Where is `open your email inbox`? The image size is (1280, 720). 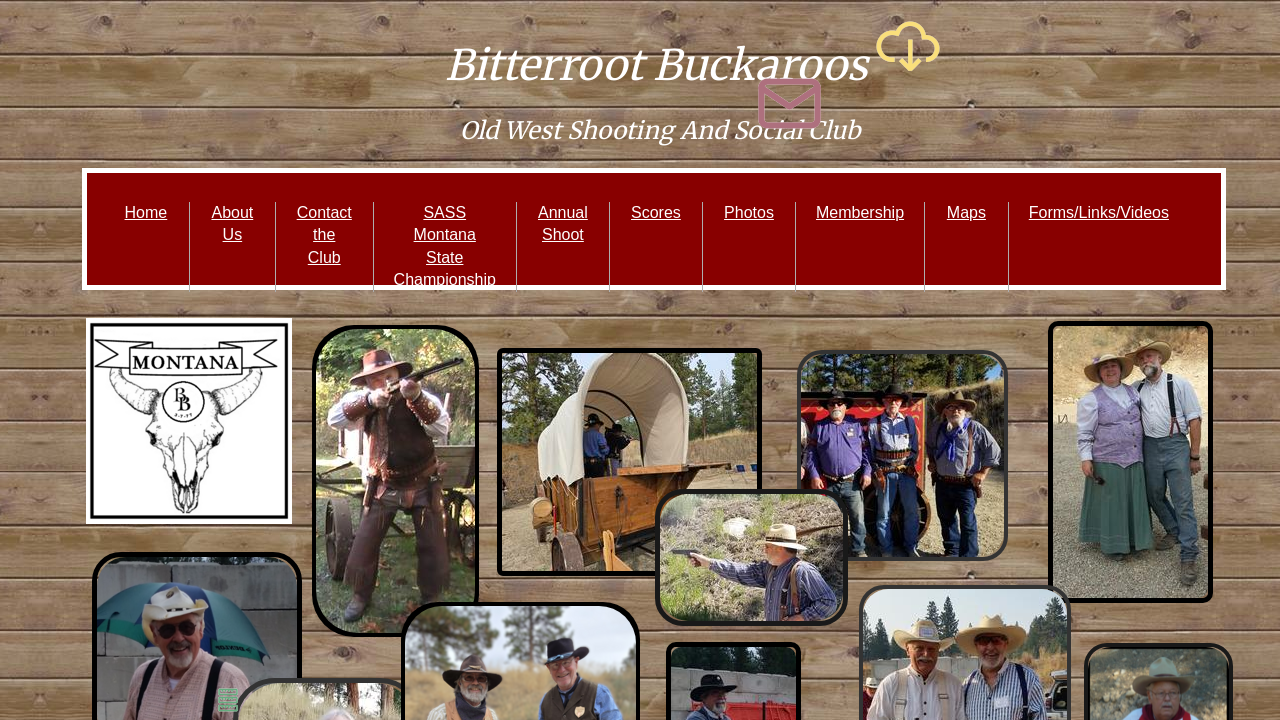
open your email inbox is located at coordinates (789, 103).